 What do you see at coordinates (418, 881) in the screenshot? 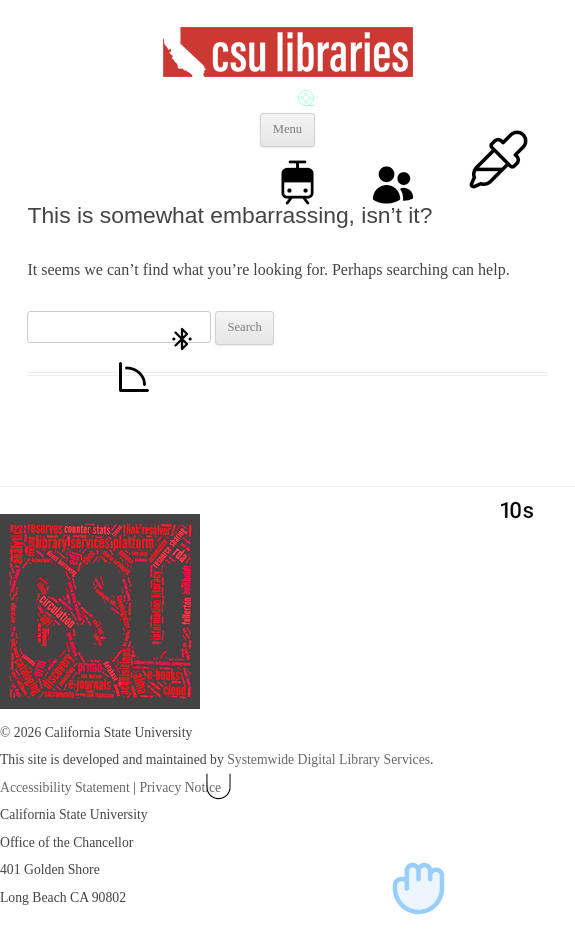
I see `drag to reposition an element` at bounding box center [418, 881].